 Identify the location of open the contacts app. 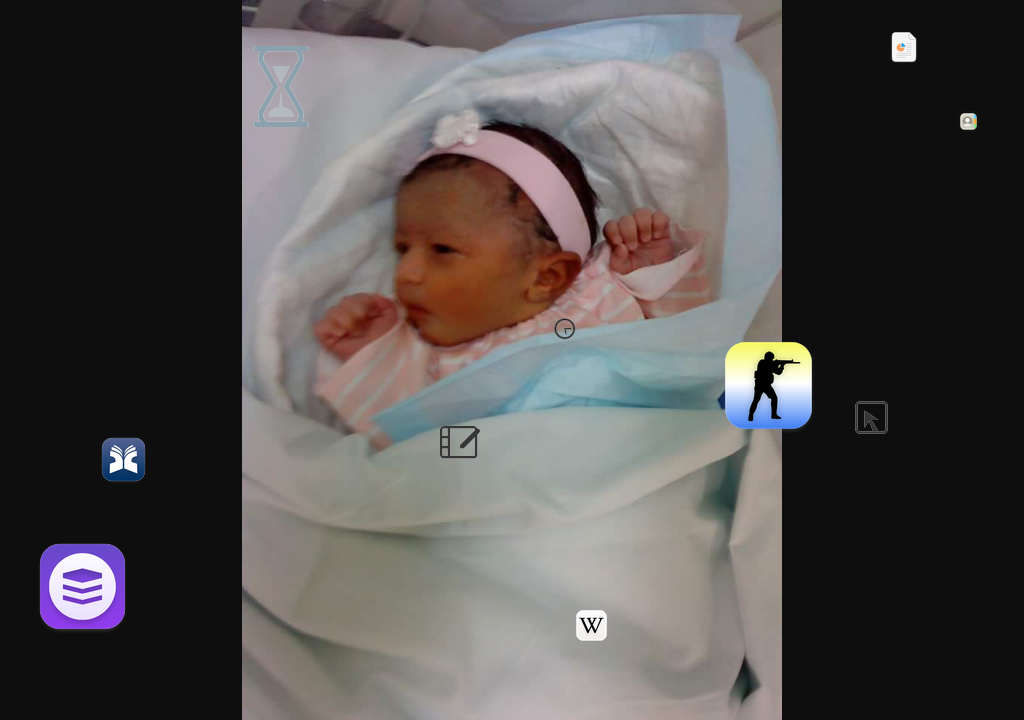
(968, 121).